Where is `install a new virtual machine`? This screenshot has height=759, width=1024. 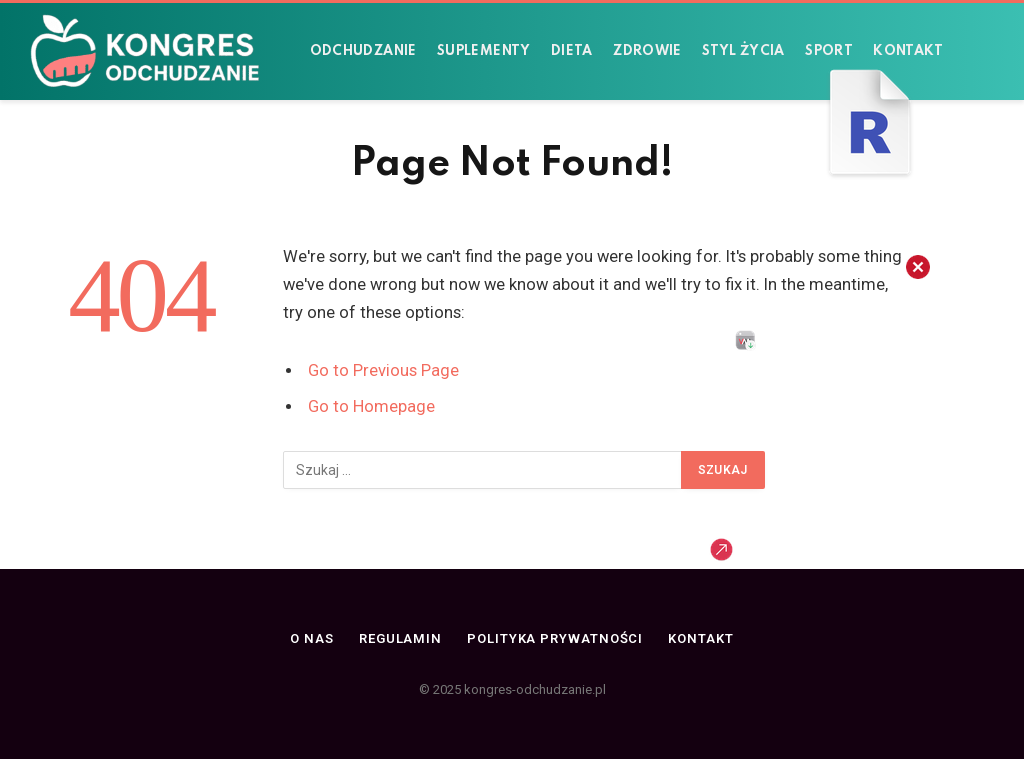 install a new virtual machine is located at coordinates (745, 340).